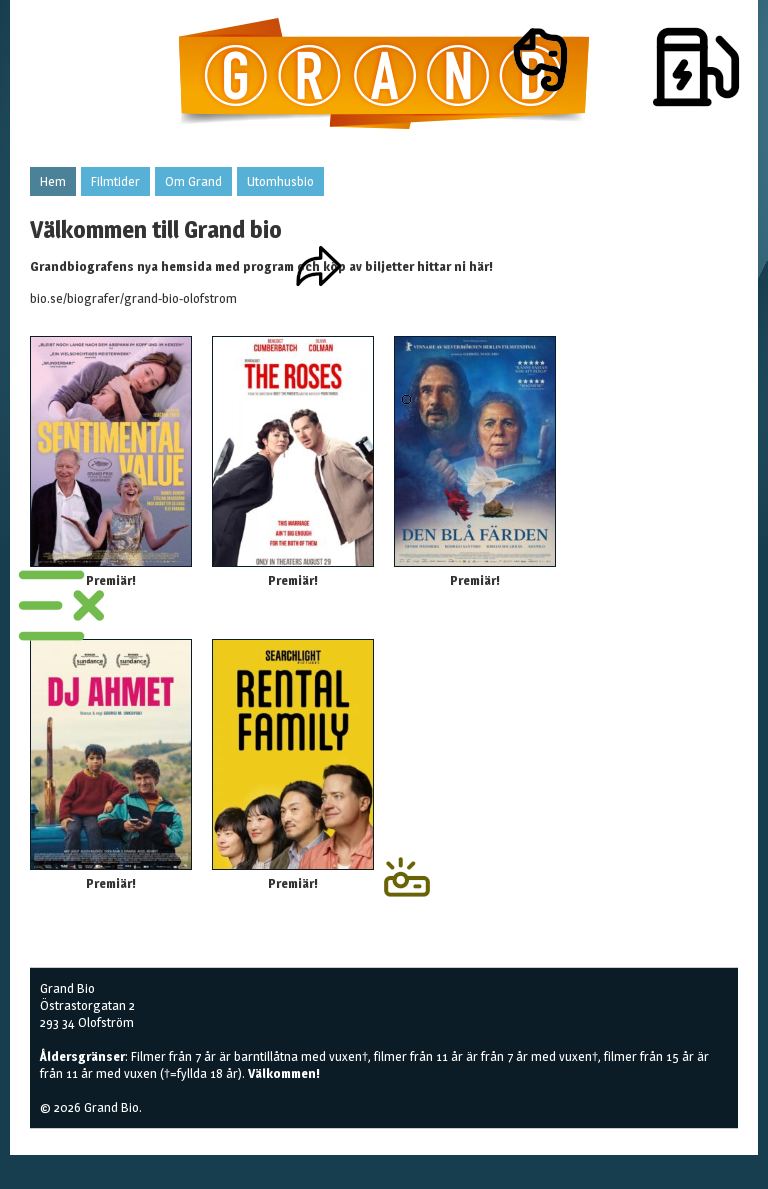 This screenshot has height=1189, width=768. Describe the element at coordinates (696, 67) in the screenshot. I see `find nearby electric vehicle charging stations` at that location.